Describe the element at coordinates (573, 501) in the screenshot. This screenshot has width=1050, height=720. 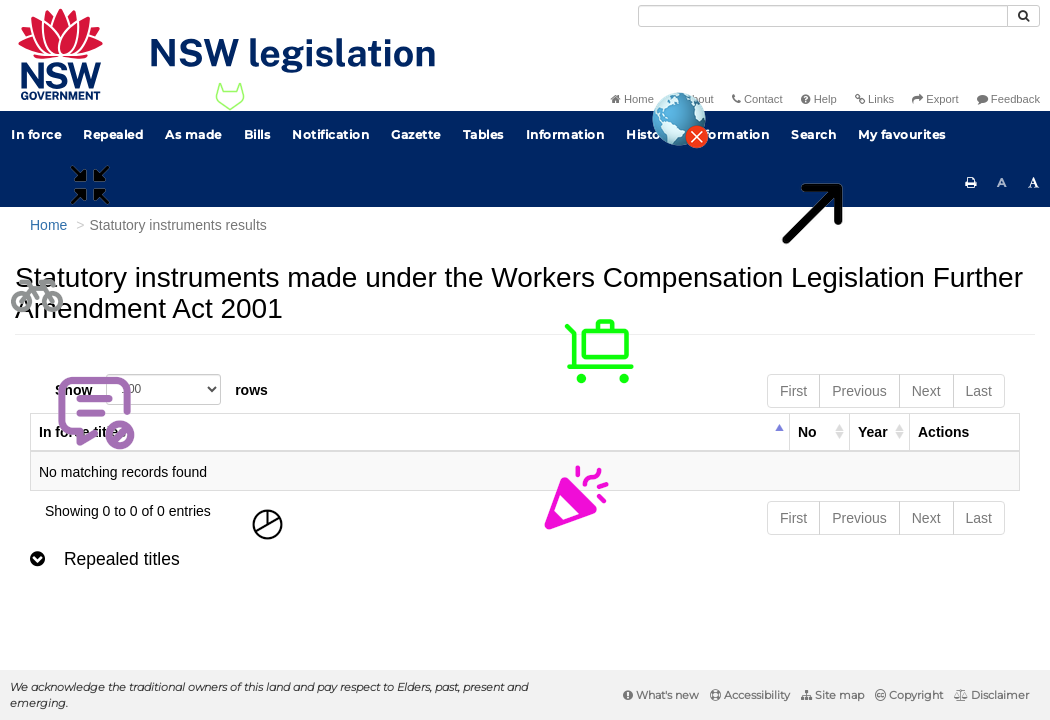
I see `celebration or success notification` at that location.